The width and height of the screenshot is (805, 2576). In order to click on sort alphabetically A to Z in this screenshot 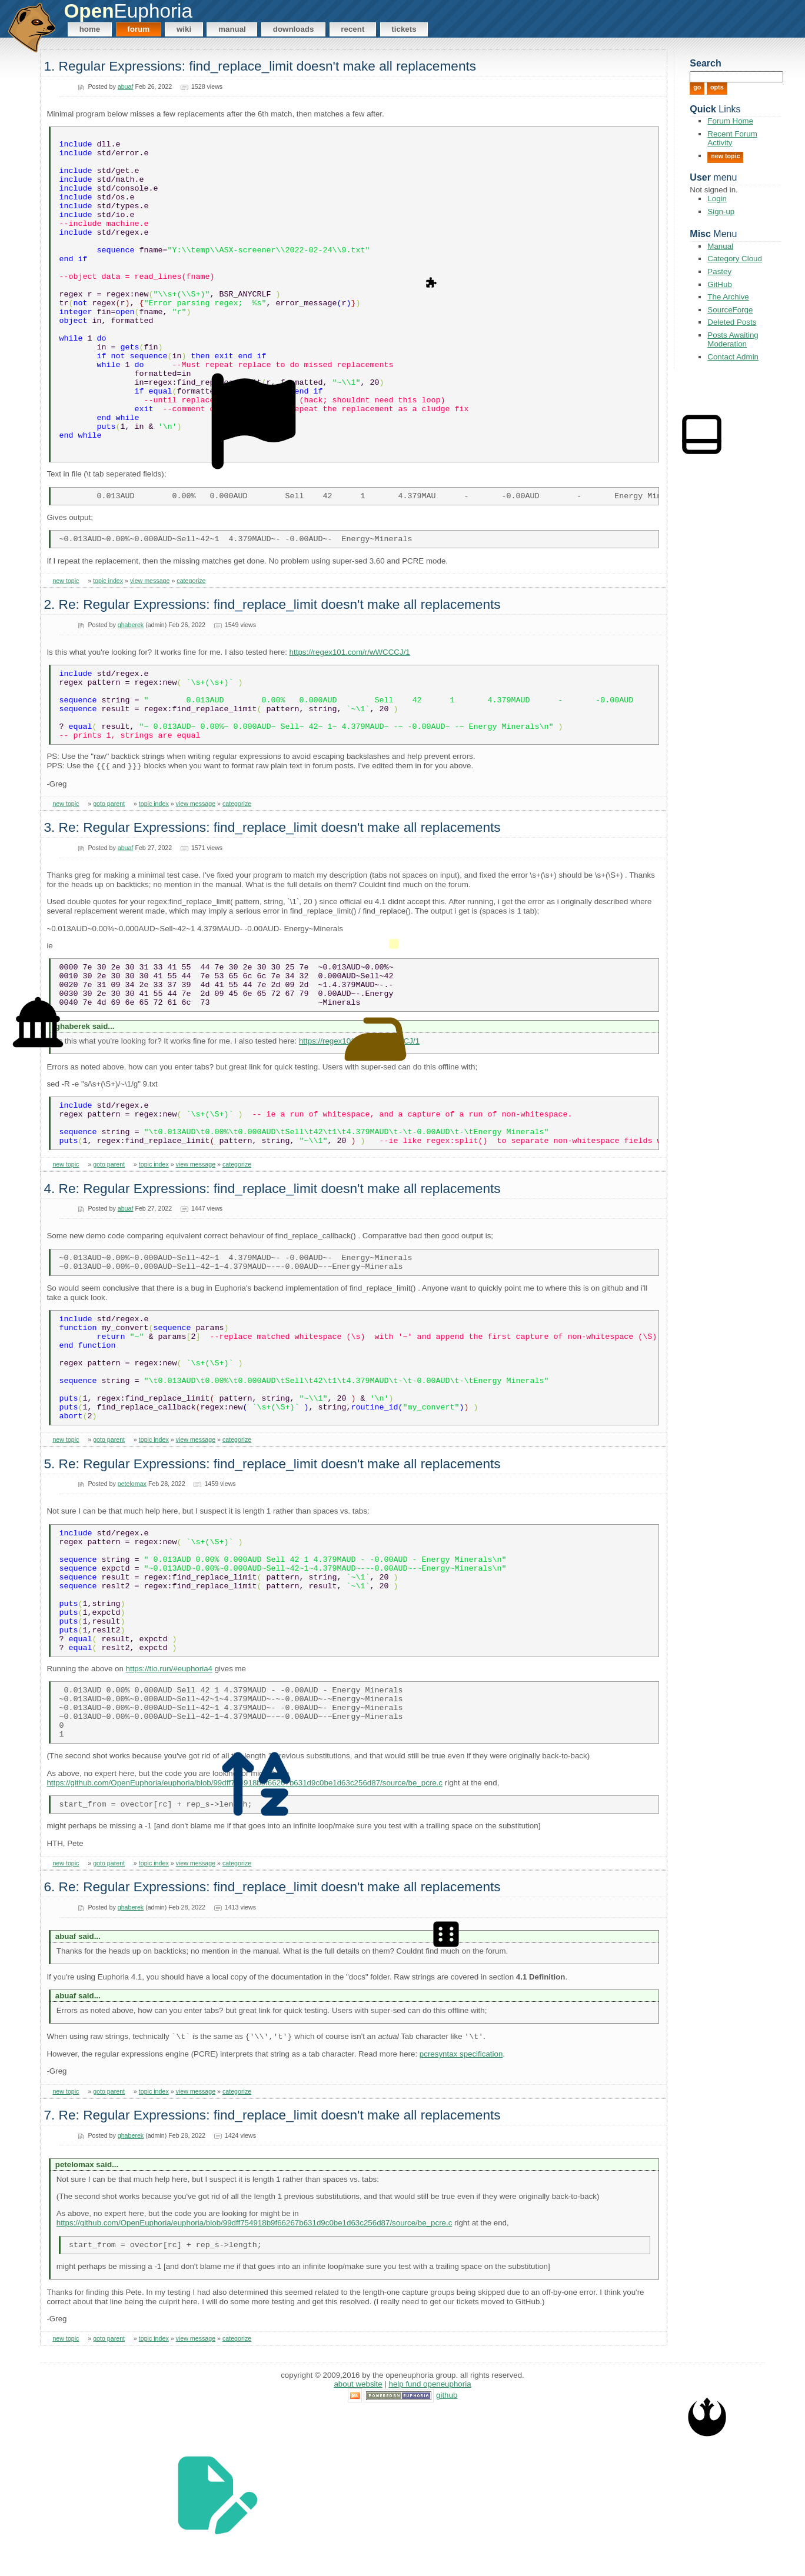, I will do `click(256, 1784)`.